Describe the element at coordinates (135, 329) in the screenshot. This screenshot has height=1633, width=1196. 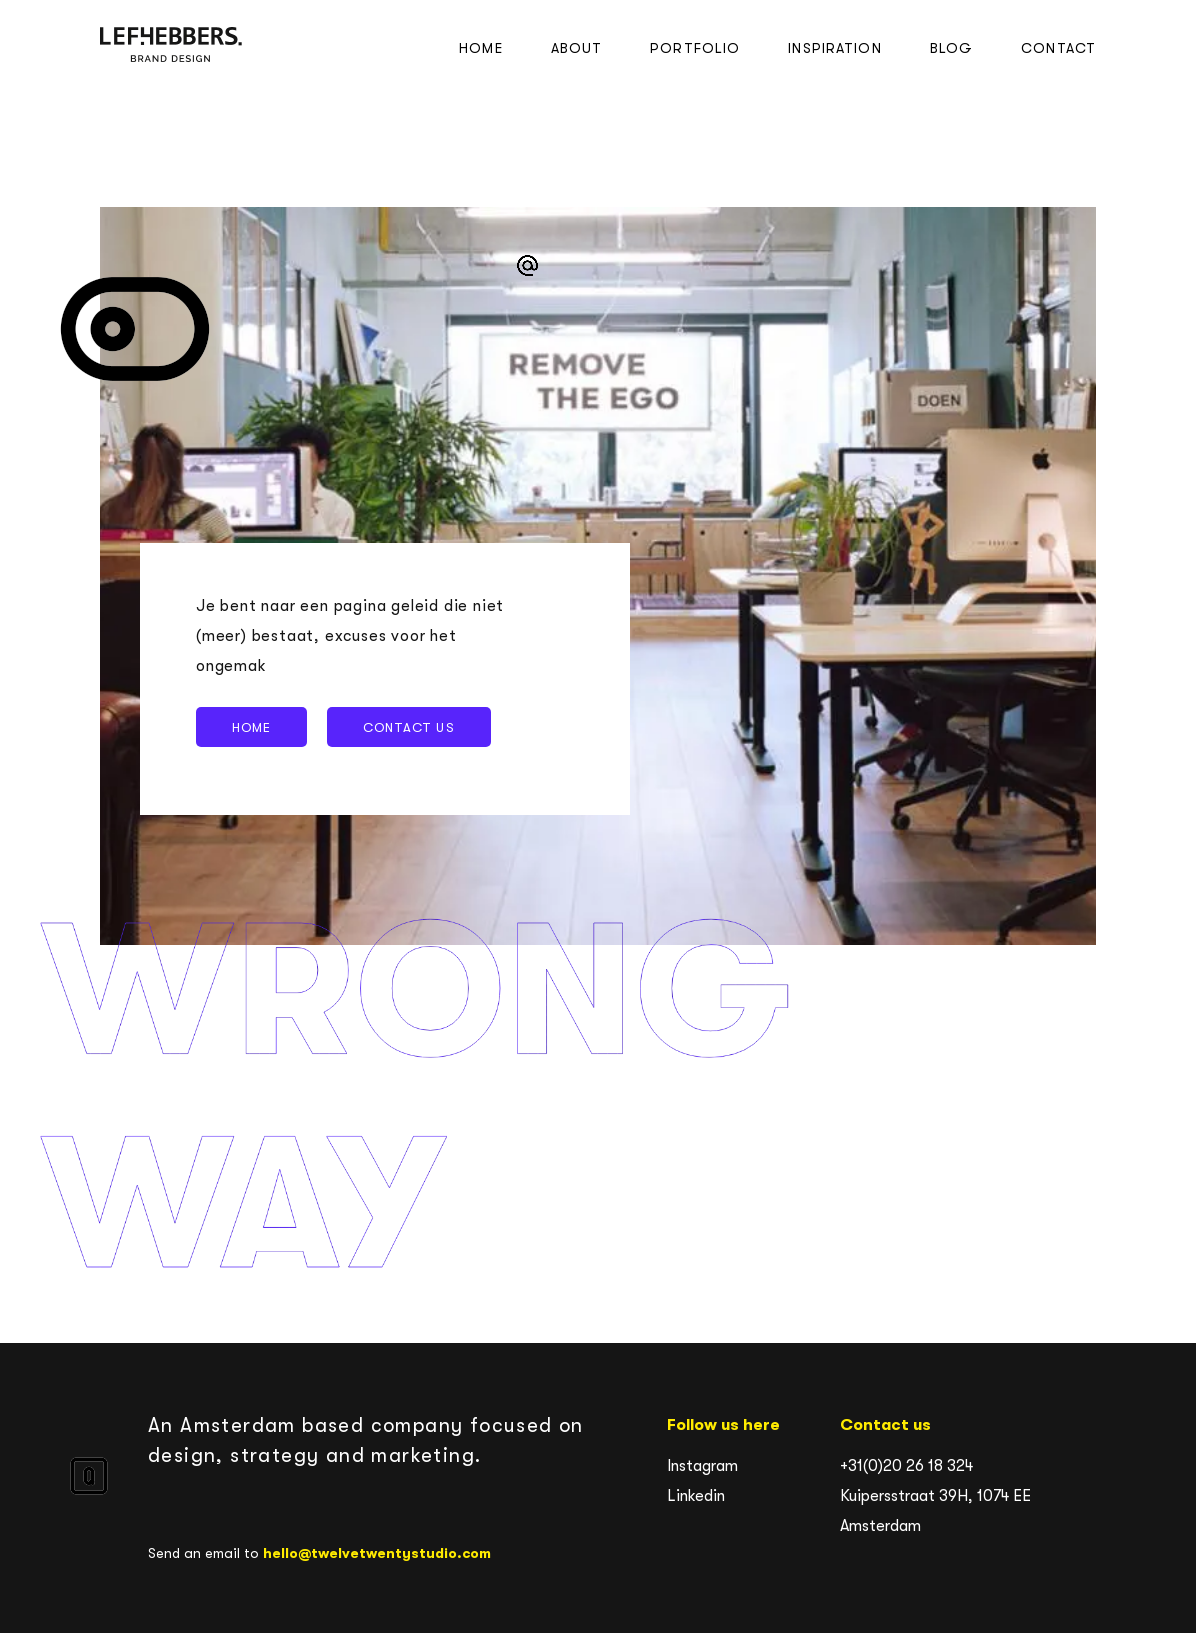
I see `toggle switch in off position` at that location.